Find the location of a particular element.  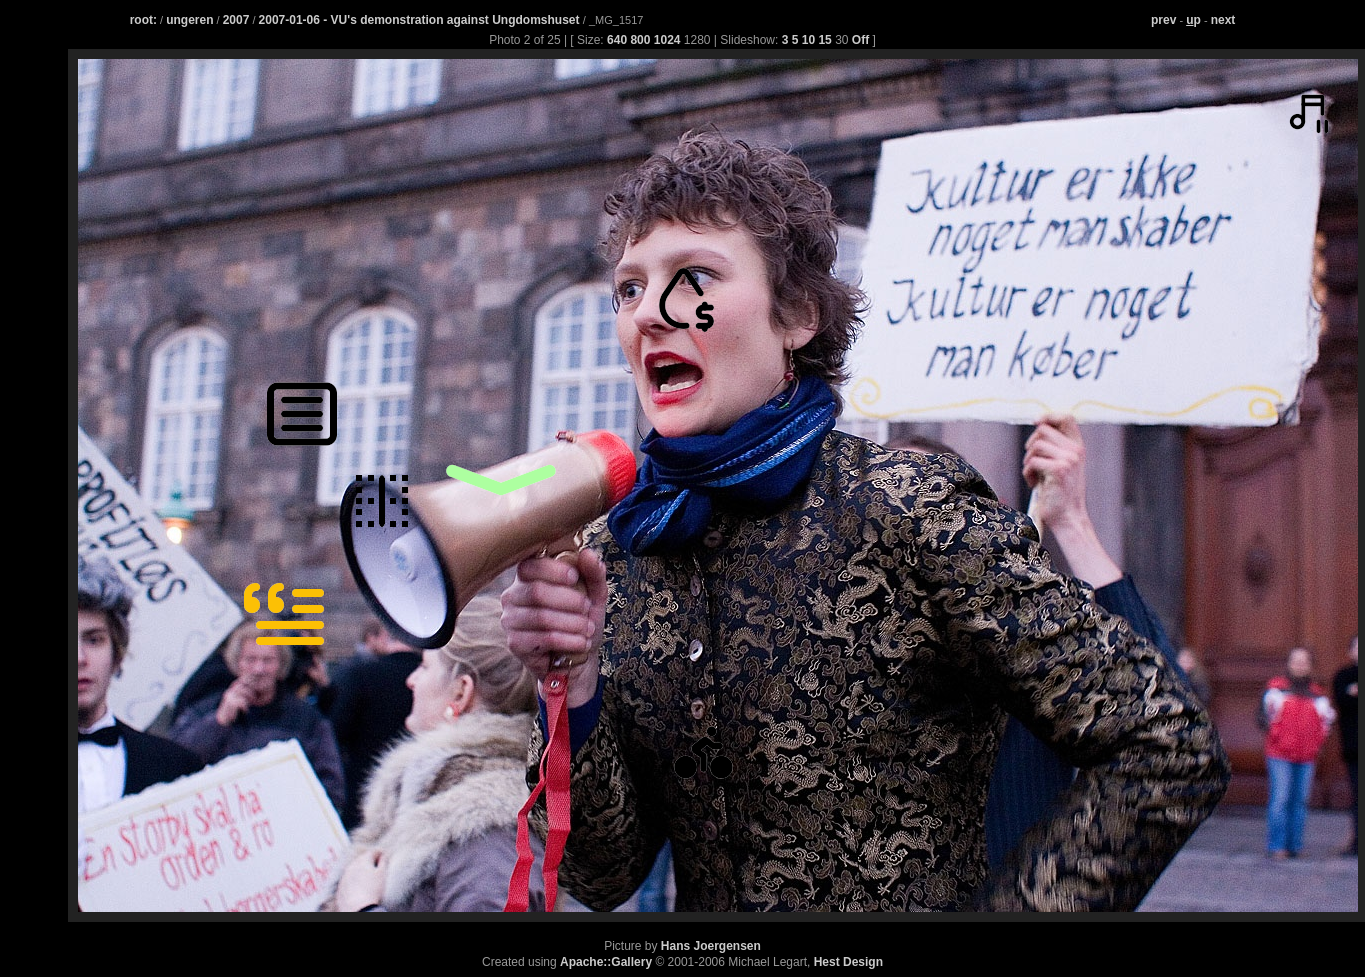

view water bill or usage costs is located at coordinates (683, 298).